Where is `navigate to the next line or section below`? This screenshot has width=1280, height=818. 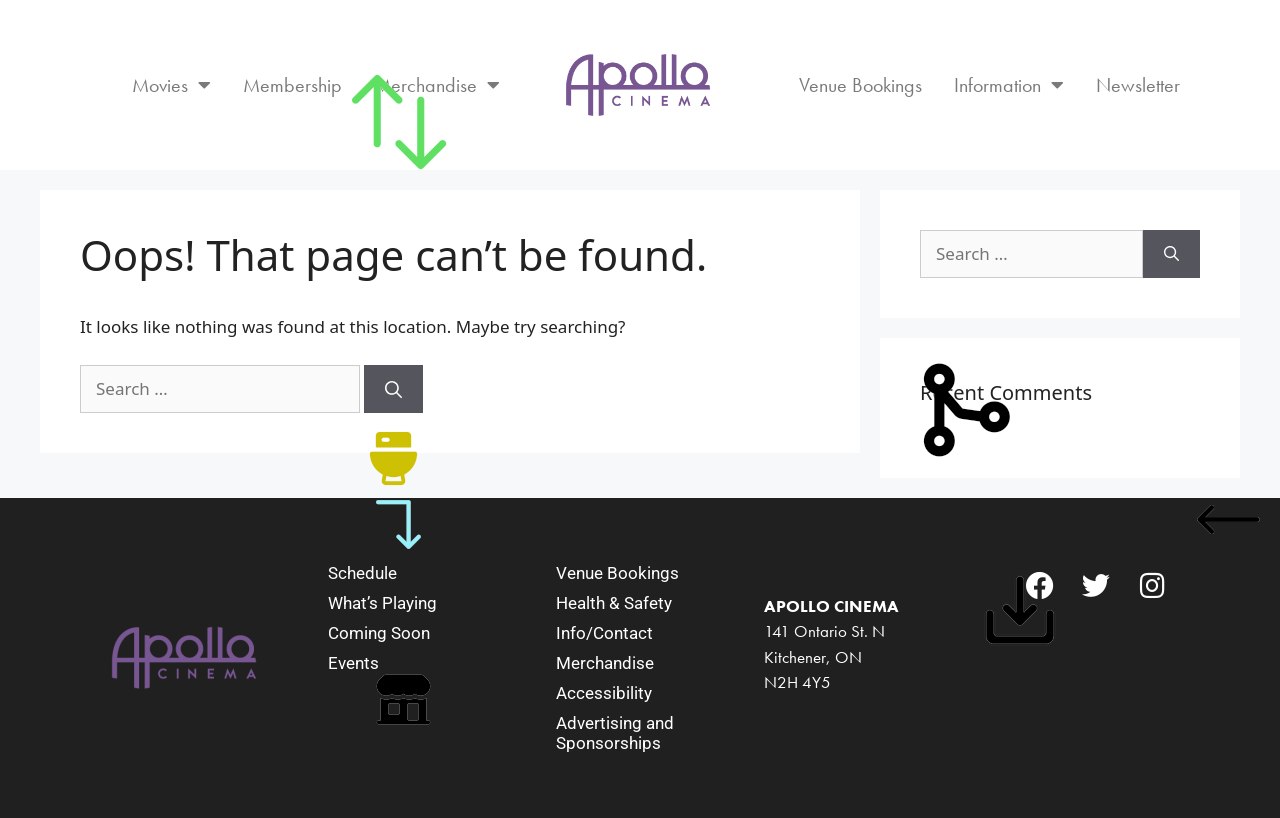 navigate to the next line or section below is located at coordinates (398, 524).